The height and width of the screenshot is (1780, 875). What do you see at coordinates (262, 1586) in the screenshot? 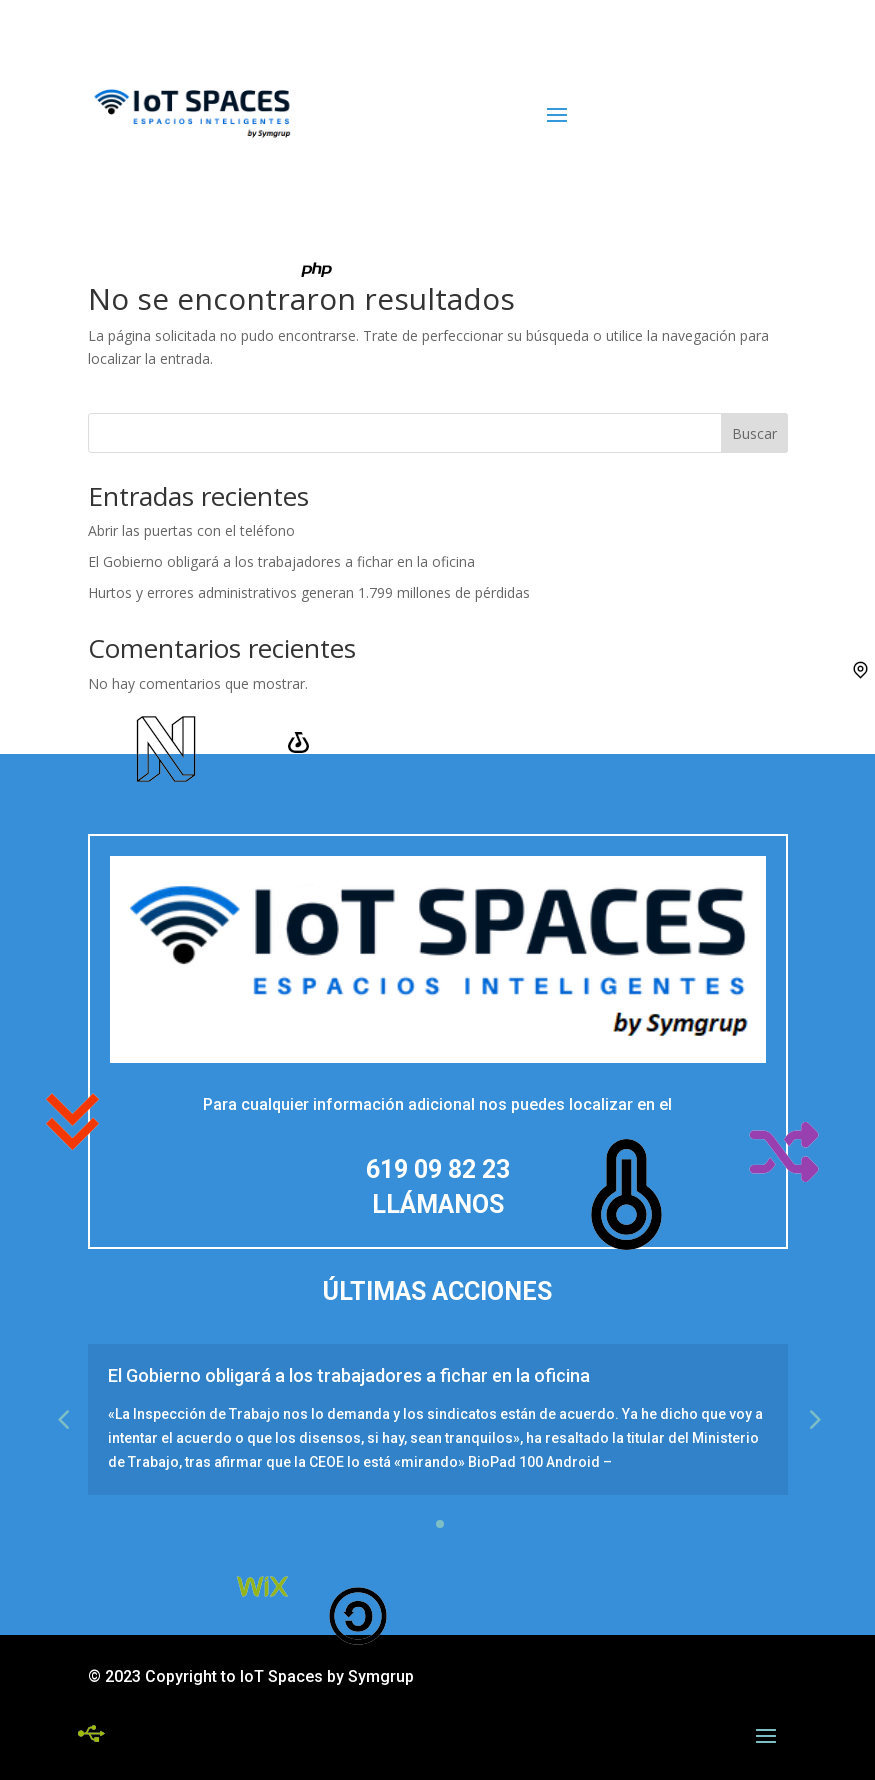
I see `visit or connect to wix website builder` at bounding box center [262, 1586].